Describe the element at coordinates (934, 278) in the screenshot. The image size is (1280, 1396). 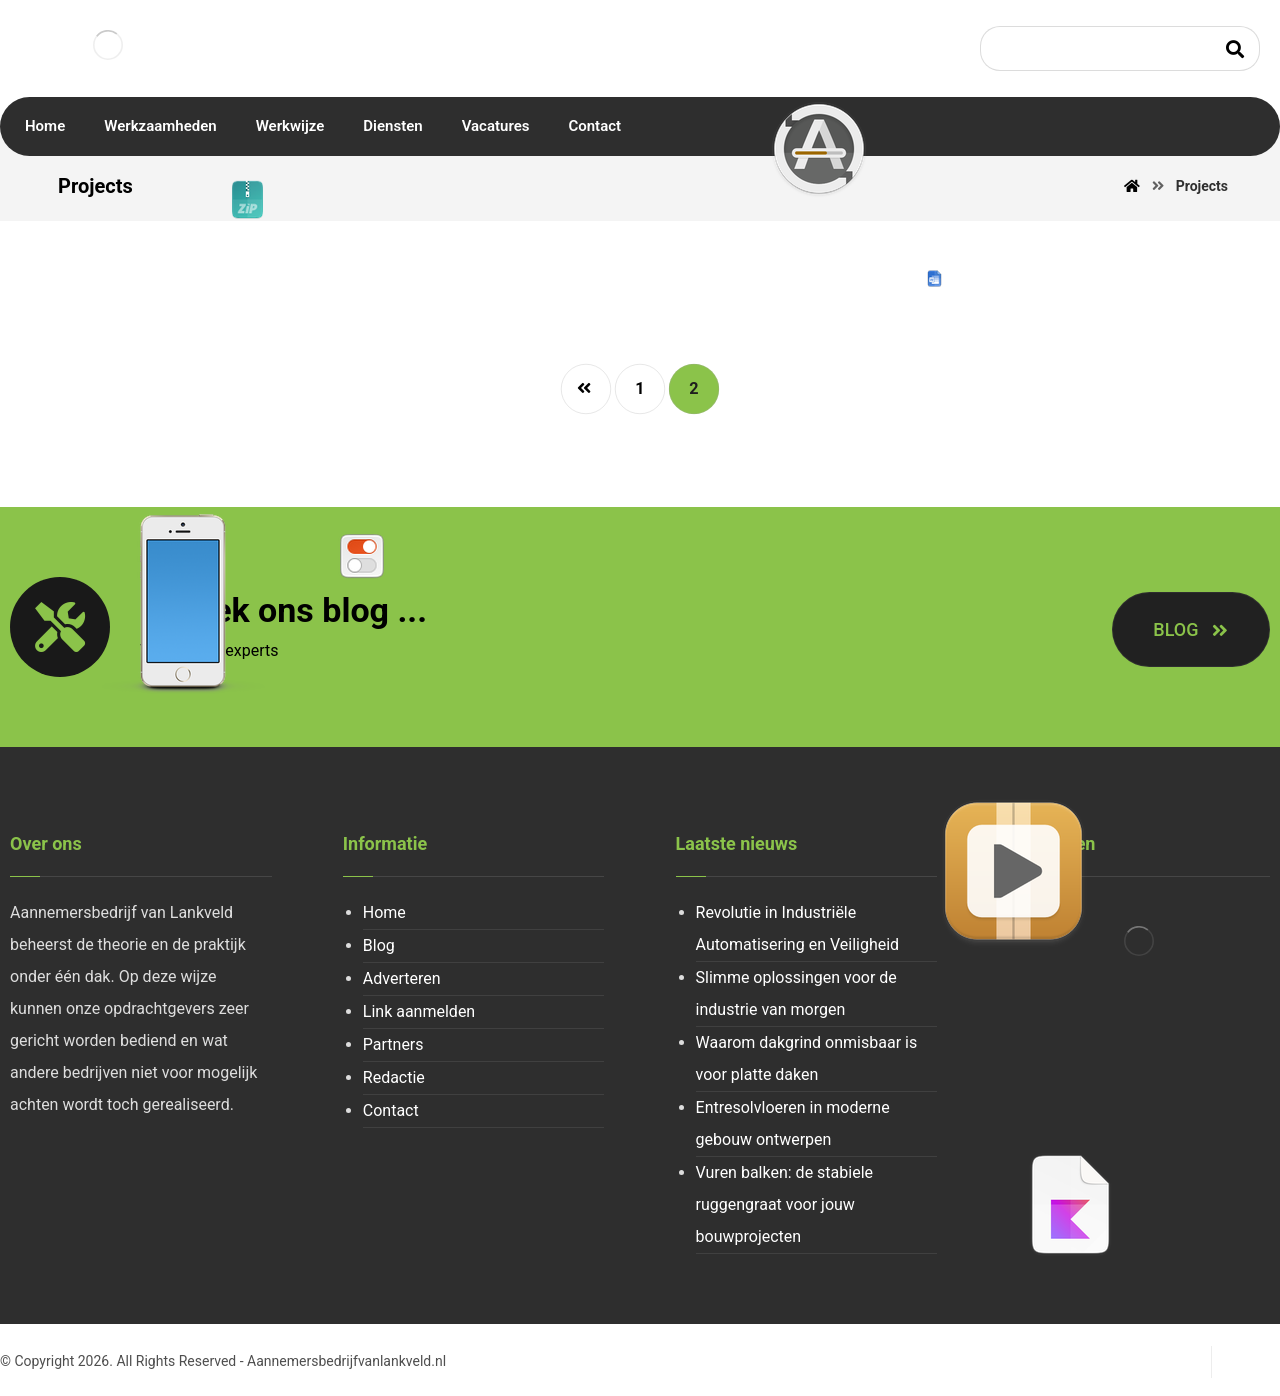
I see `open a Microsoft Word document` at that location.